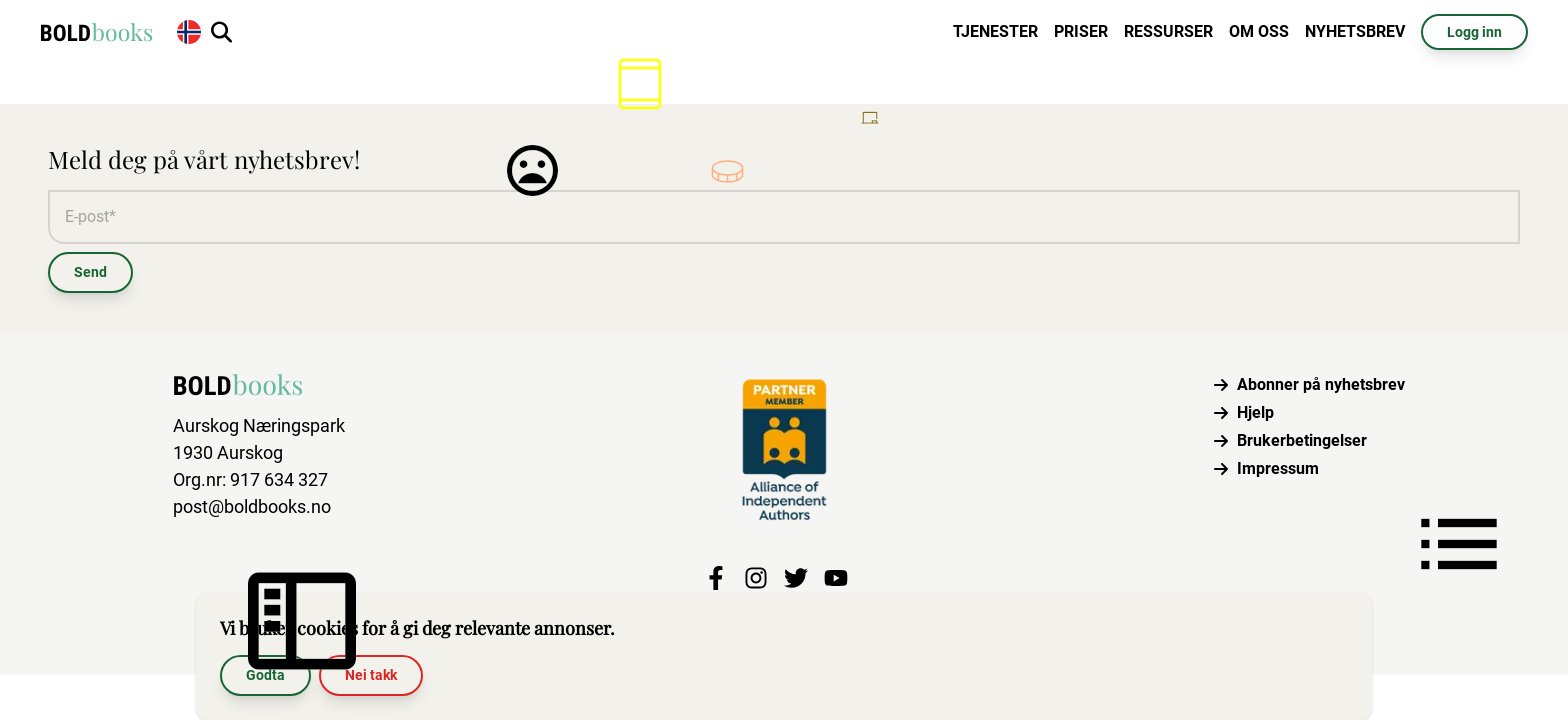 The height and width of the screenshot is (720, 1568). What do you see at coordinates (1459, 544) in the screenshot?
I see `view items in list format` at bounding box center [1459, 544].